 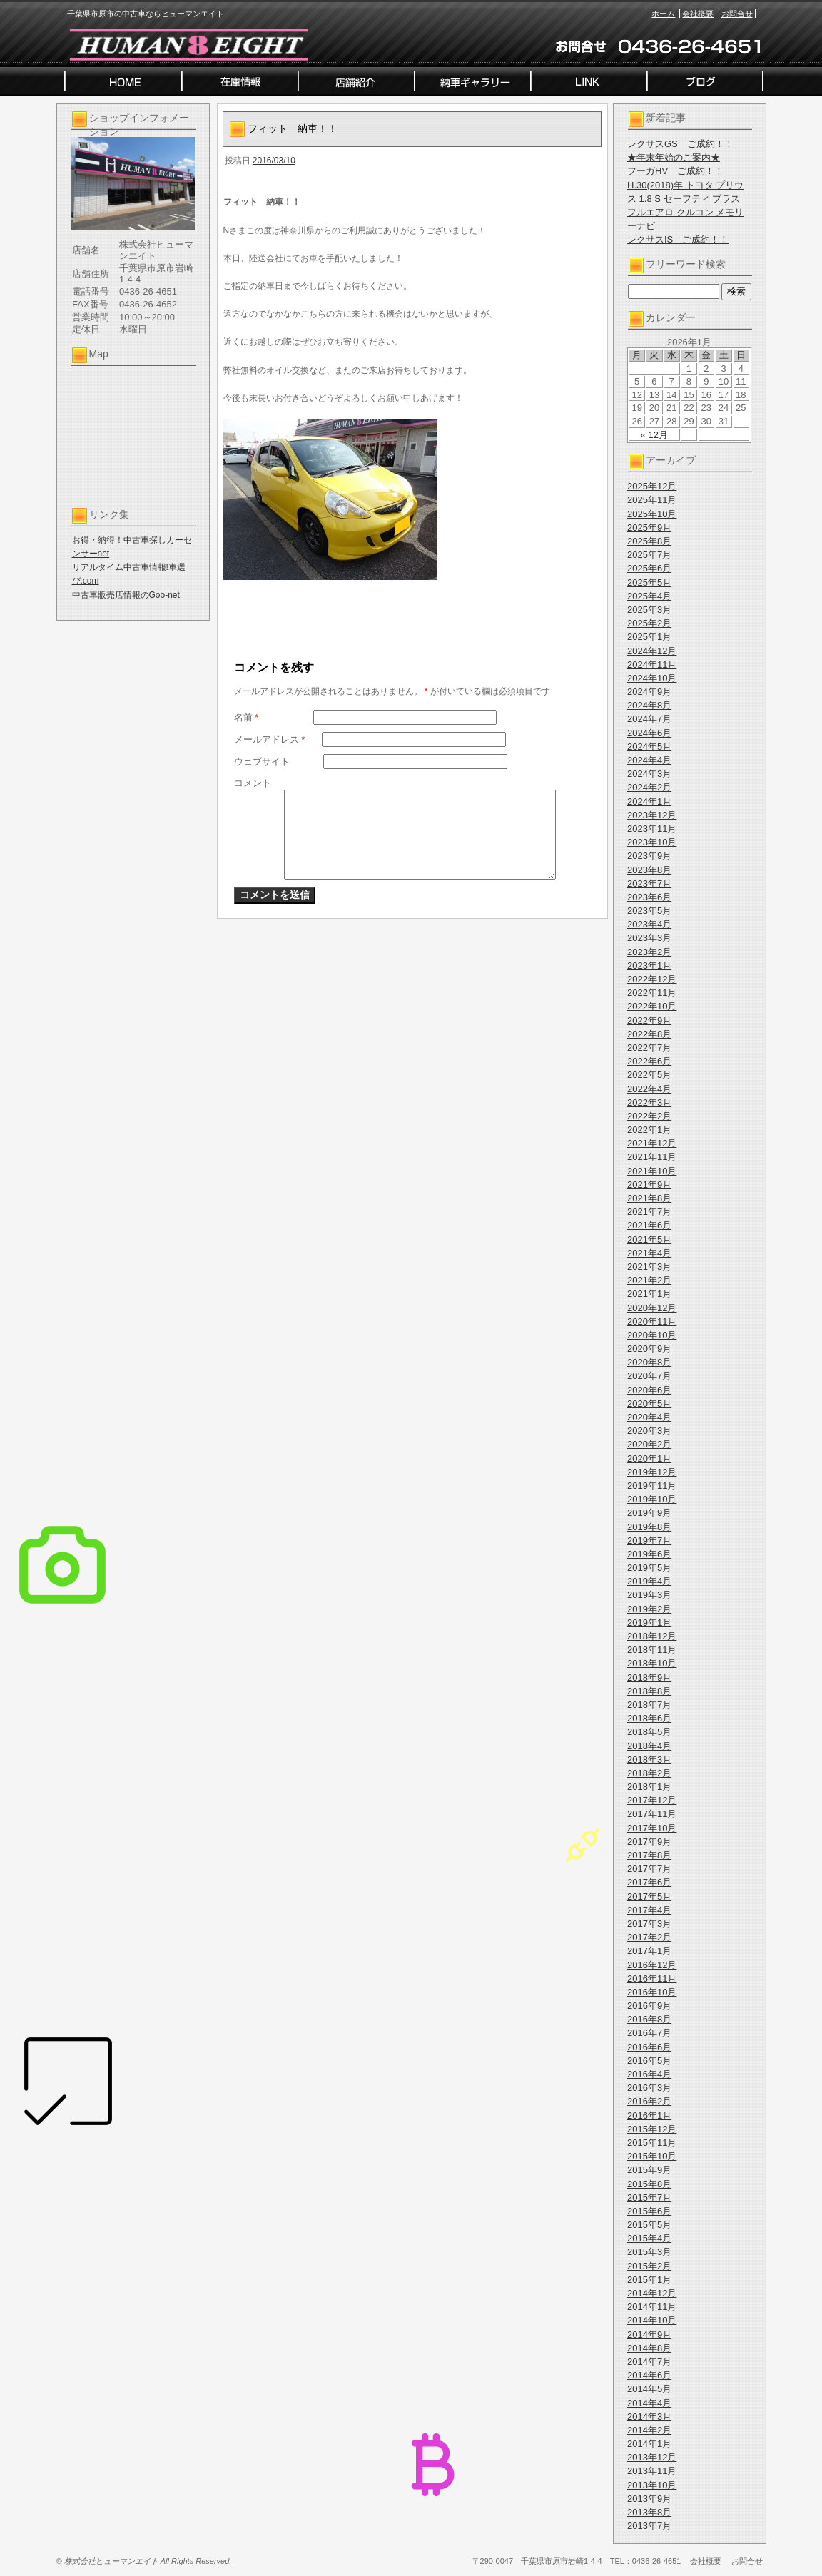 I want to click on indicates an active connection established, so click(x=582, y=1845).